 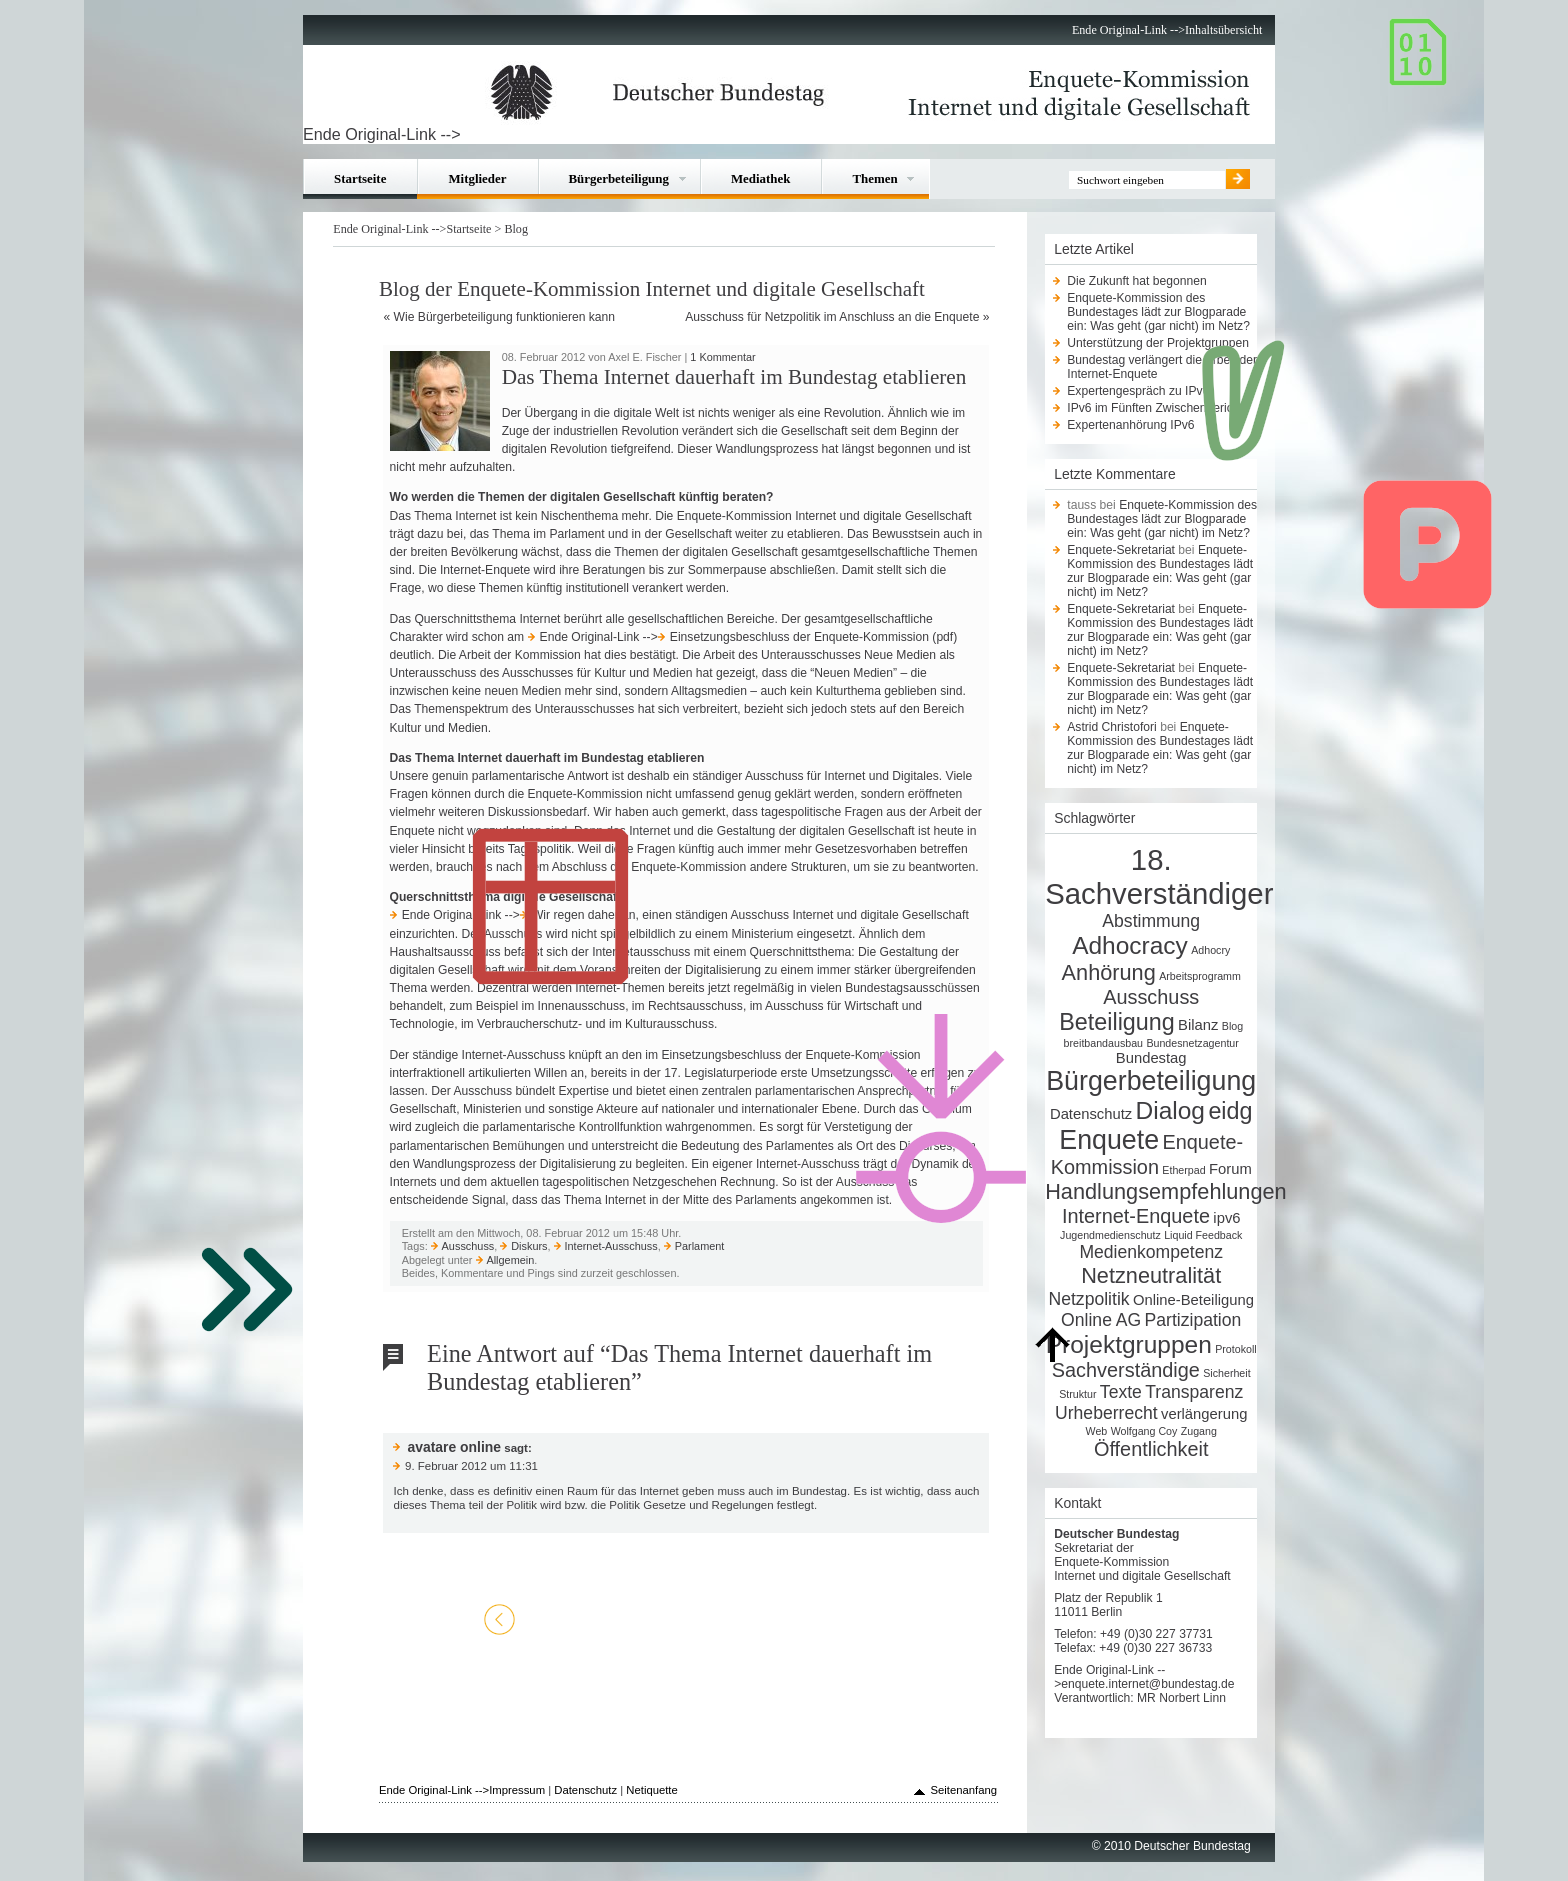 I want to click on skip forward or advance to the next item, so click(x=243, y=1289).